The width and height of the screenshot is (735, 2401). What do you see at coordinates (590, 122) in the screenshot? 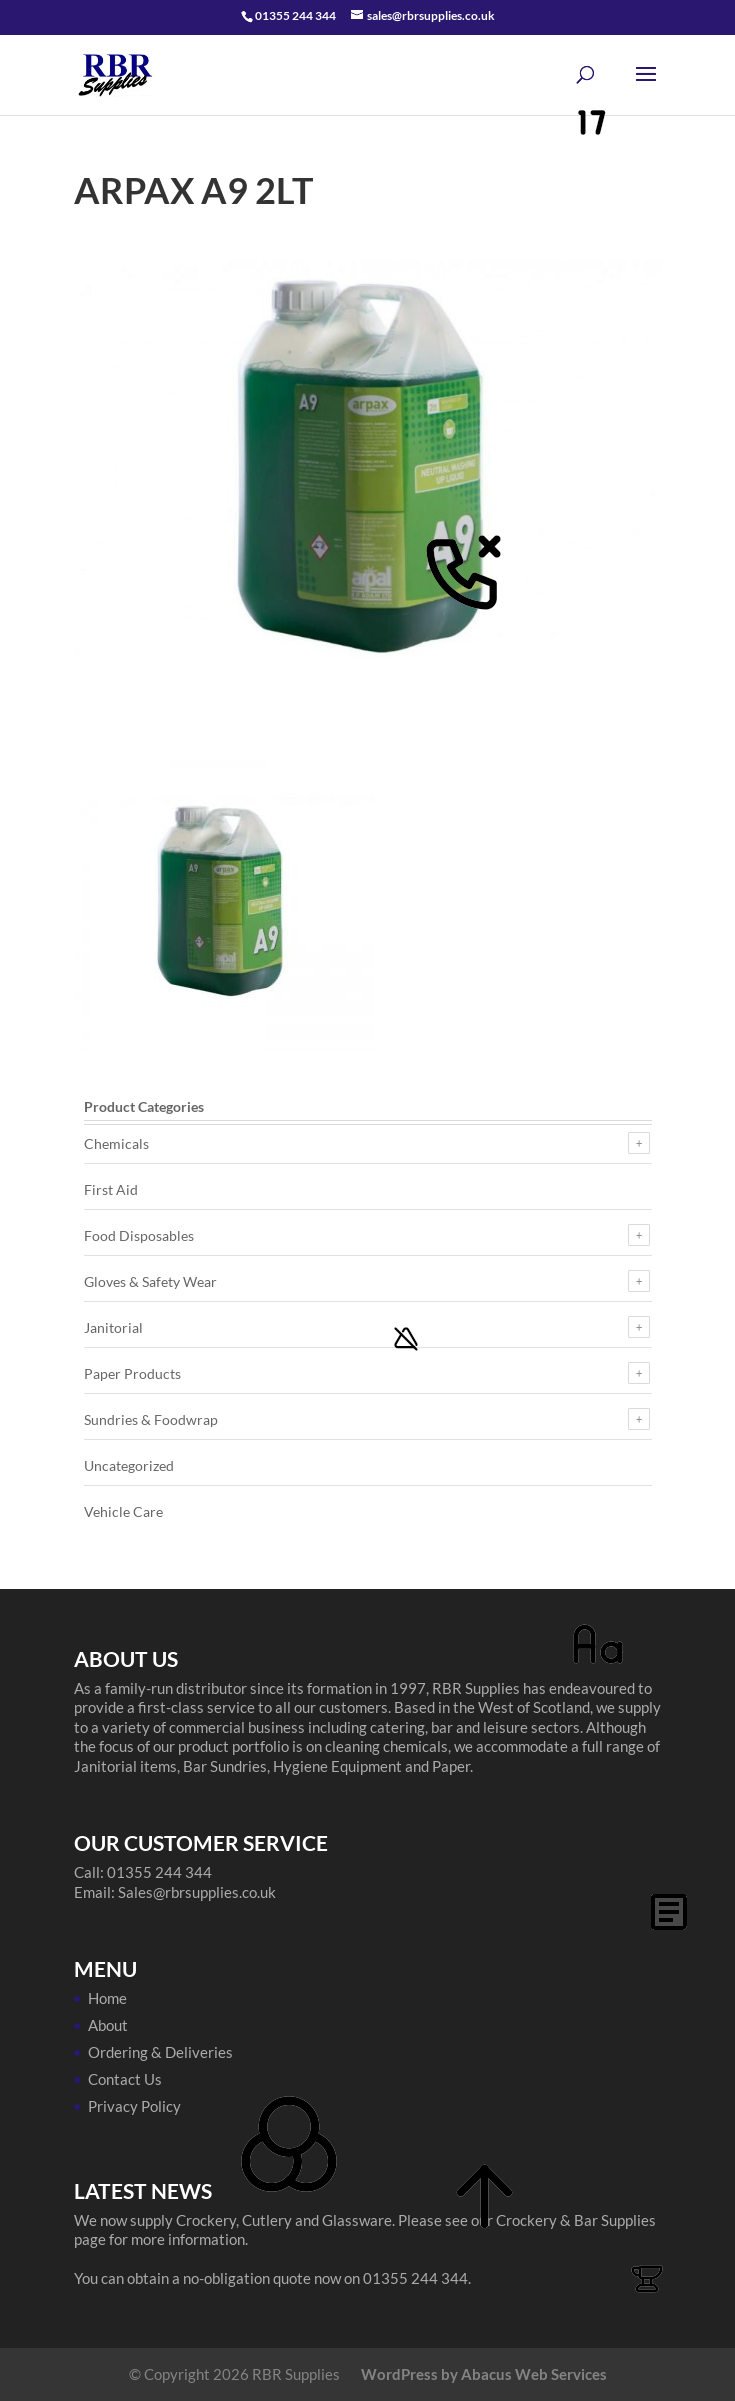
I see `indicates item number 17 in a list or sequence` at bounding box center [590, 122].